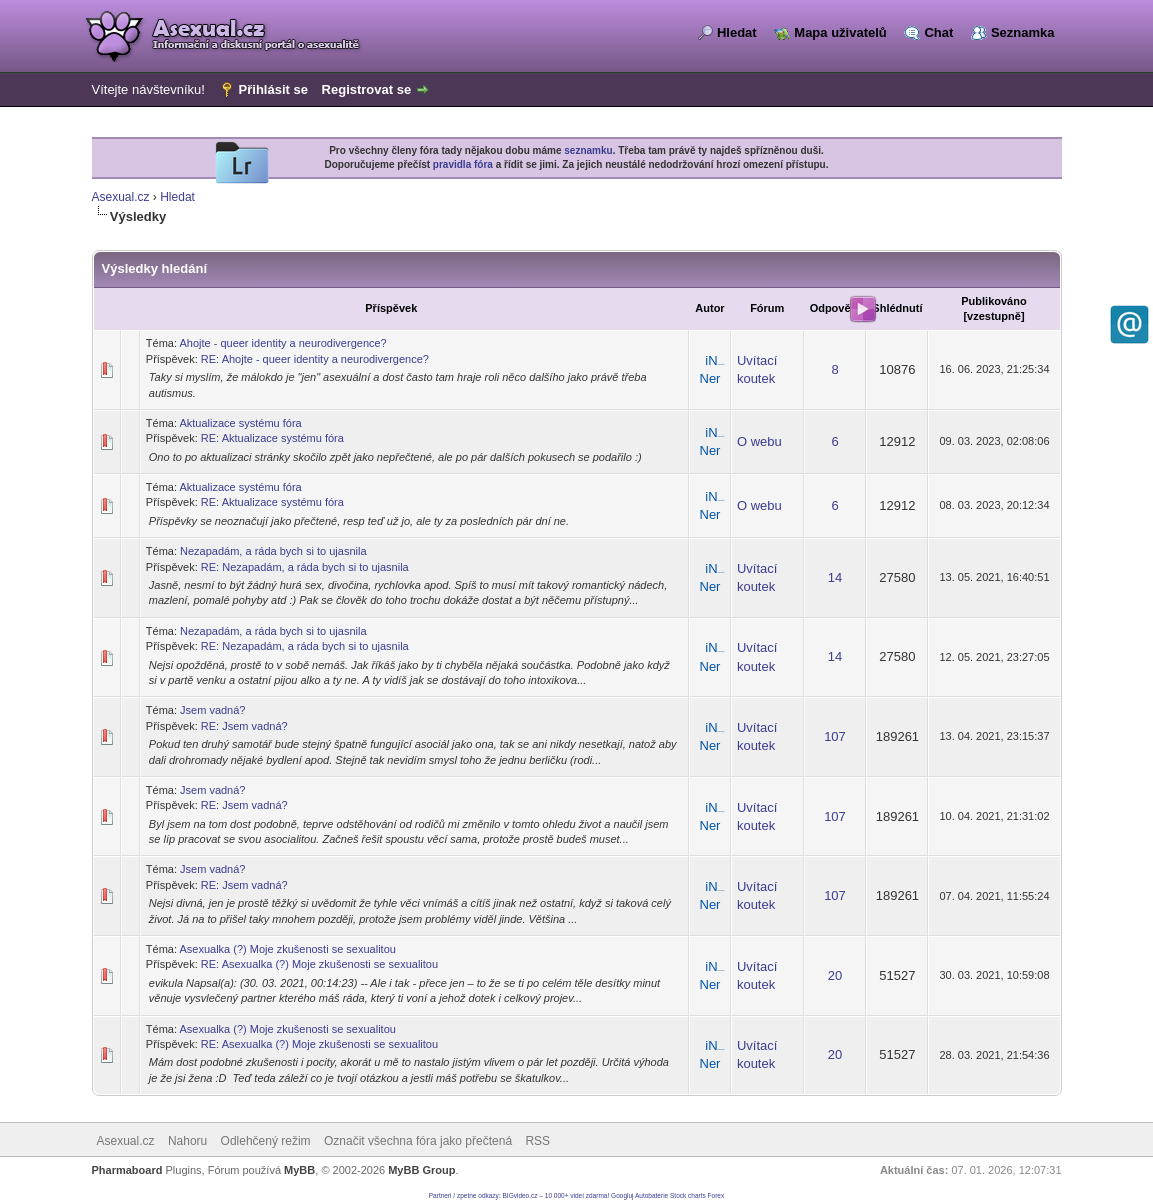 The image size is (1153, 1200). What do you see at coordinates (242, 164) in the screenshot?
I see `open folder containing Adobe Lightroom files` at bounding box center [242, 164].